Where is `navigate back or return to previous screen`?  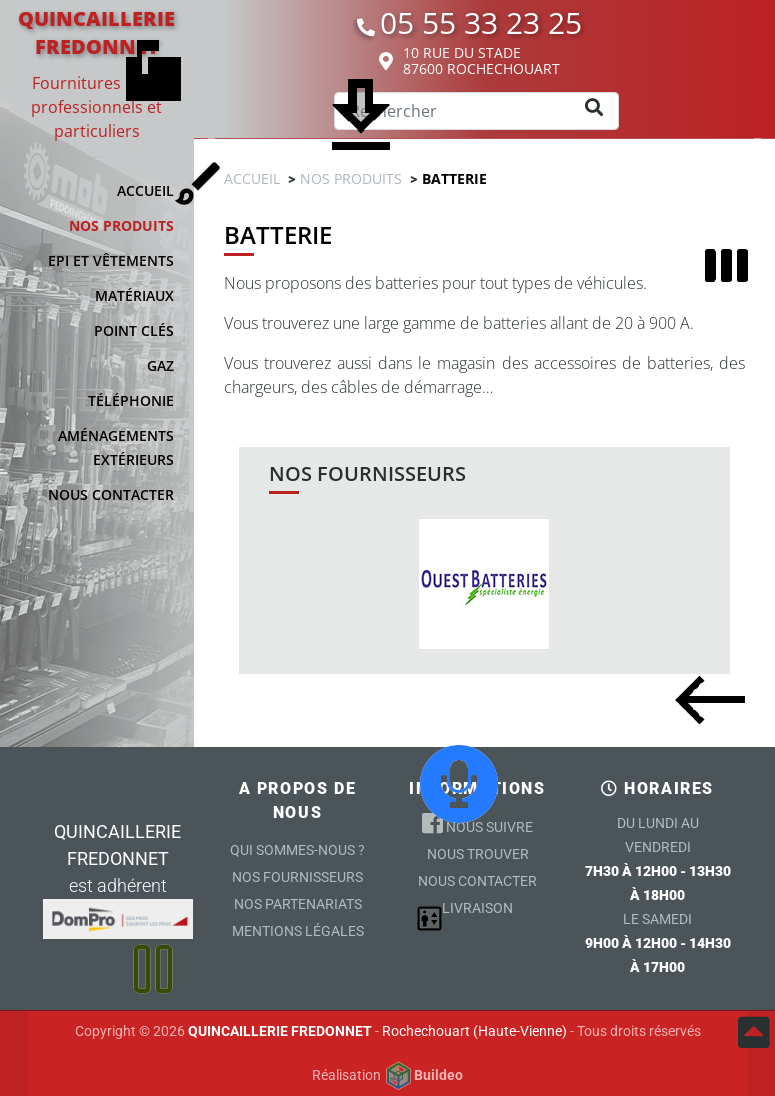
navigate back or return to previous screen is located at coordinates (710, 700).